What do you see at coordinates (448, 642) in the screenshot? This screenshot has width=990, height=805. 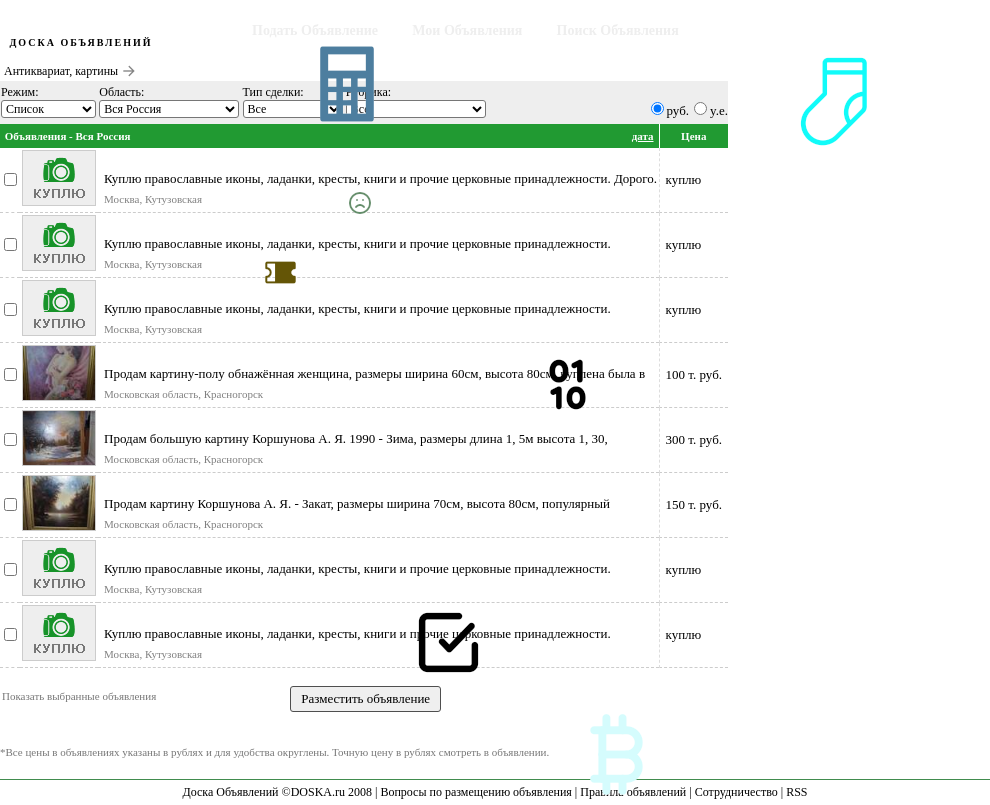 I see `mark item as complete` at bounding box center [448, 642].